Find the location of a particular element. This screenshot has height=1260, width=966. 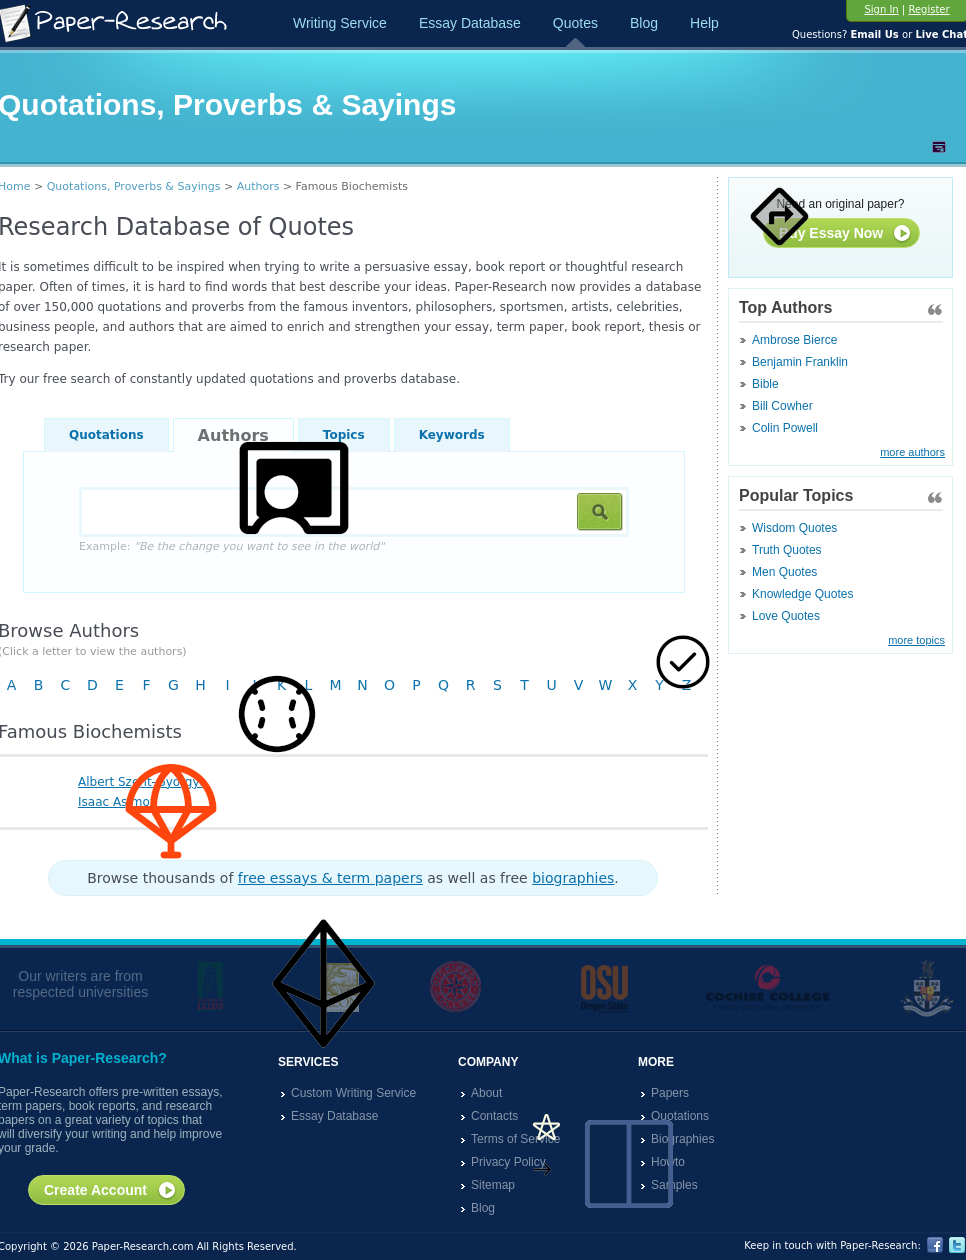

get directions to a location is located at coordinates (779, 216).